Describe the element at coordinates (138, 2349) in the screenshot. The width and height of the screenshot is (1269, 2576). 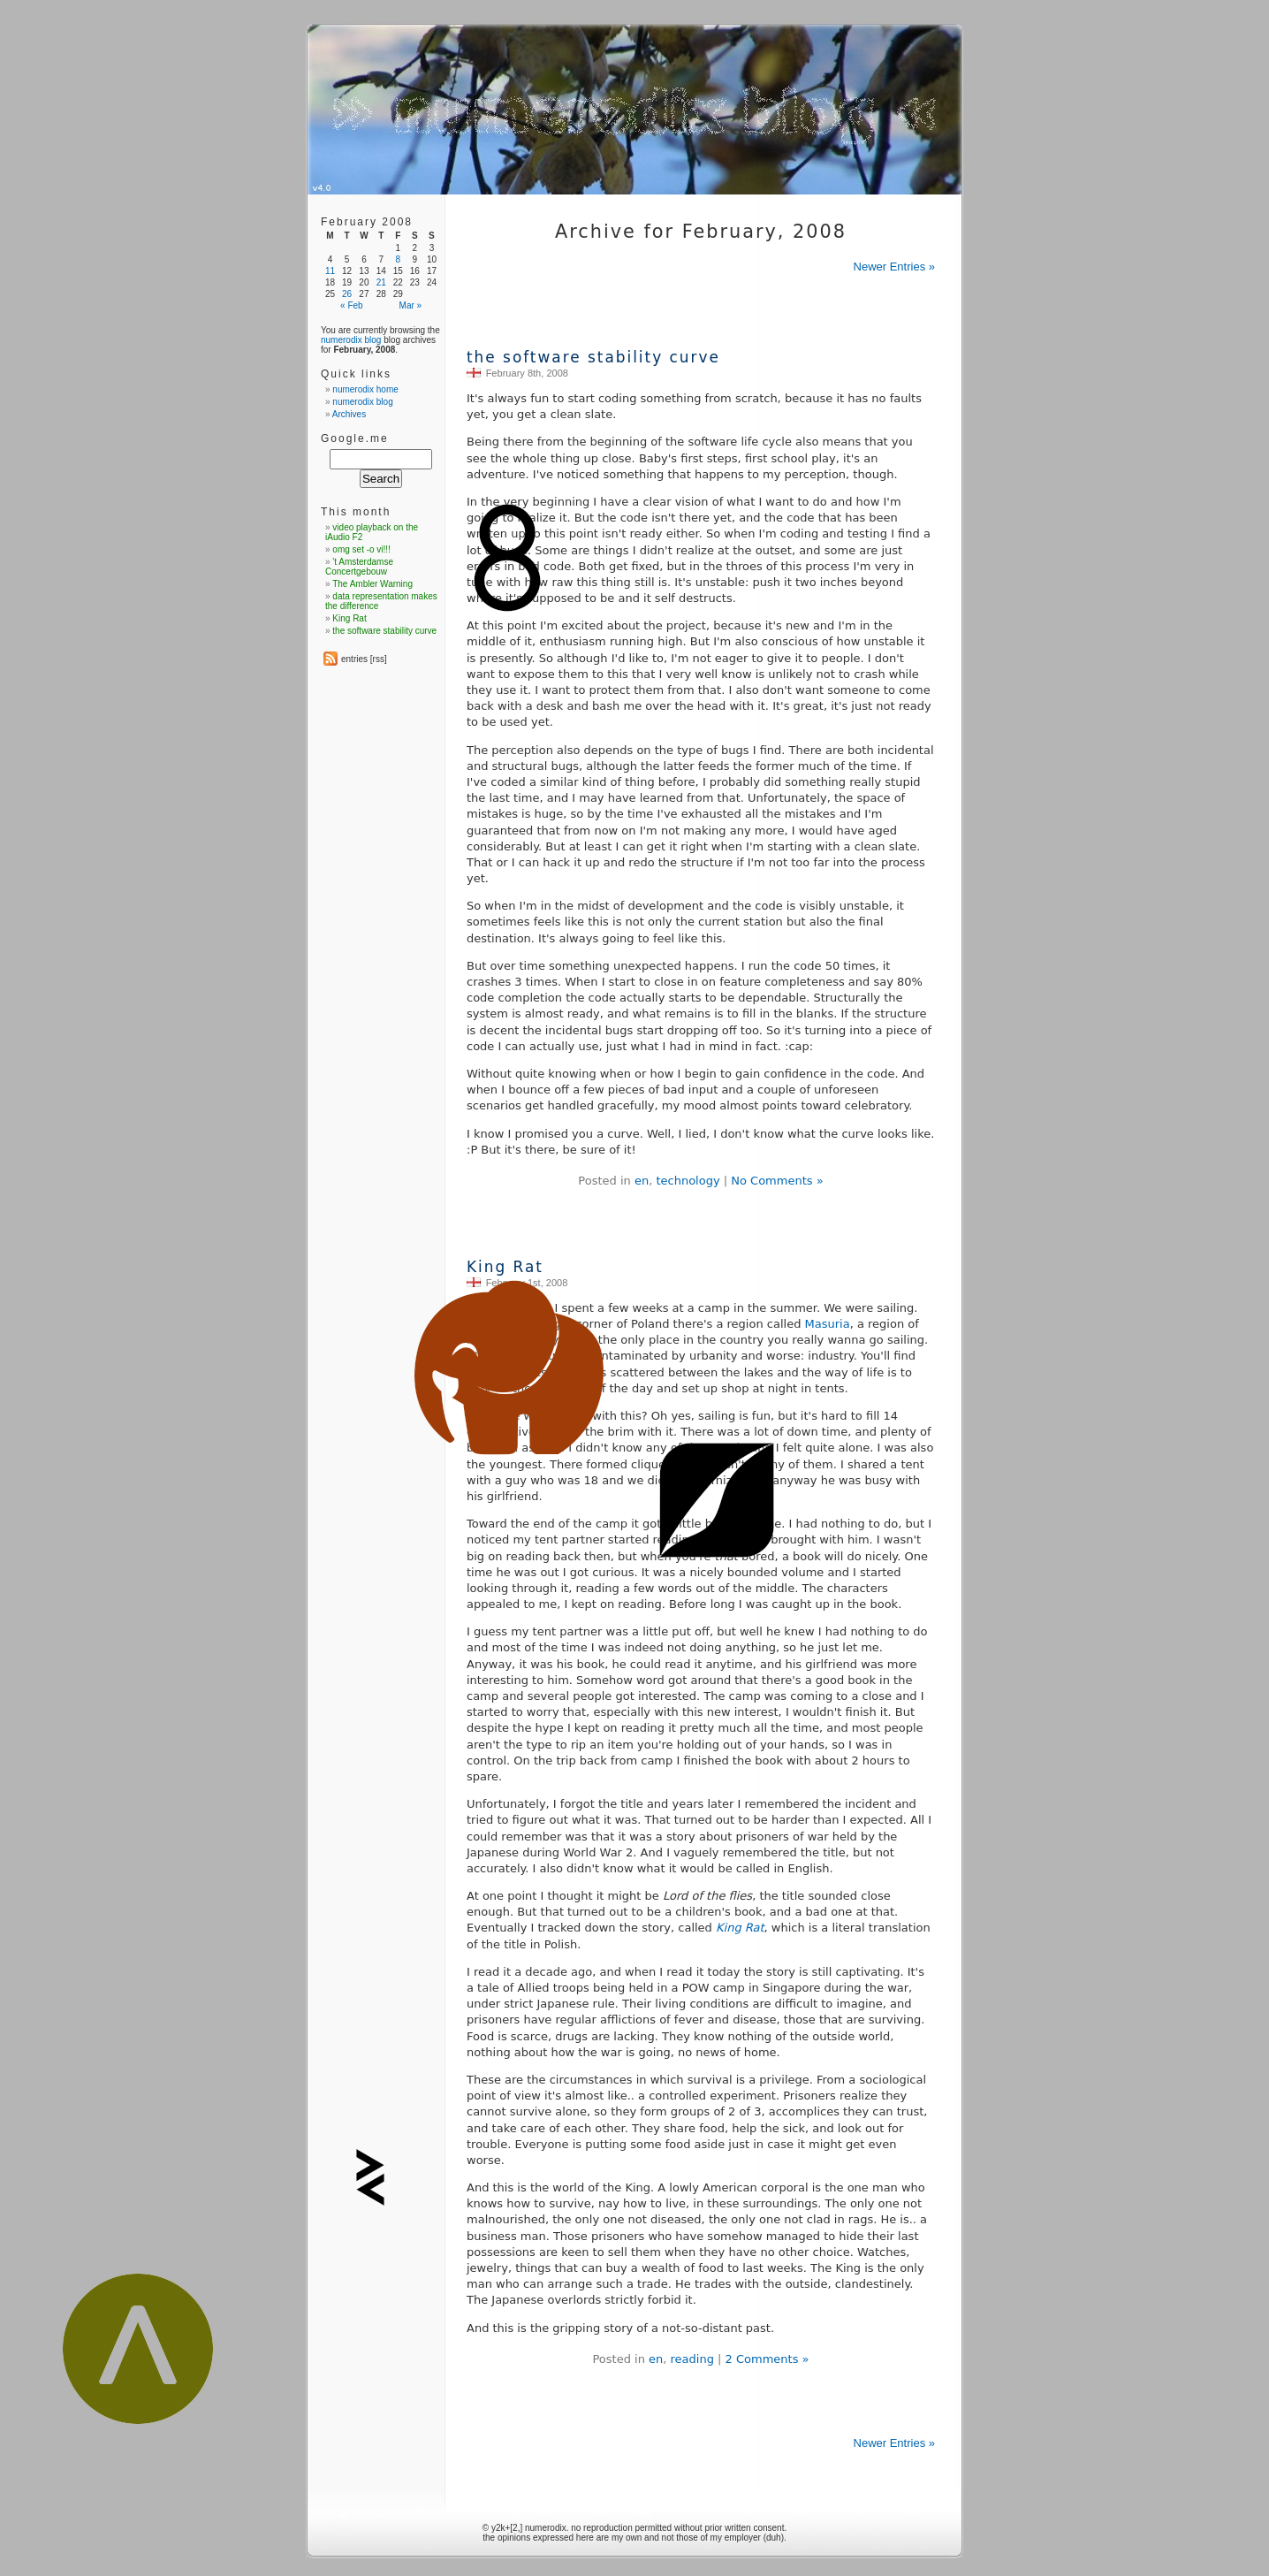
I see `open the lydia mobile payment app` at that location.